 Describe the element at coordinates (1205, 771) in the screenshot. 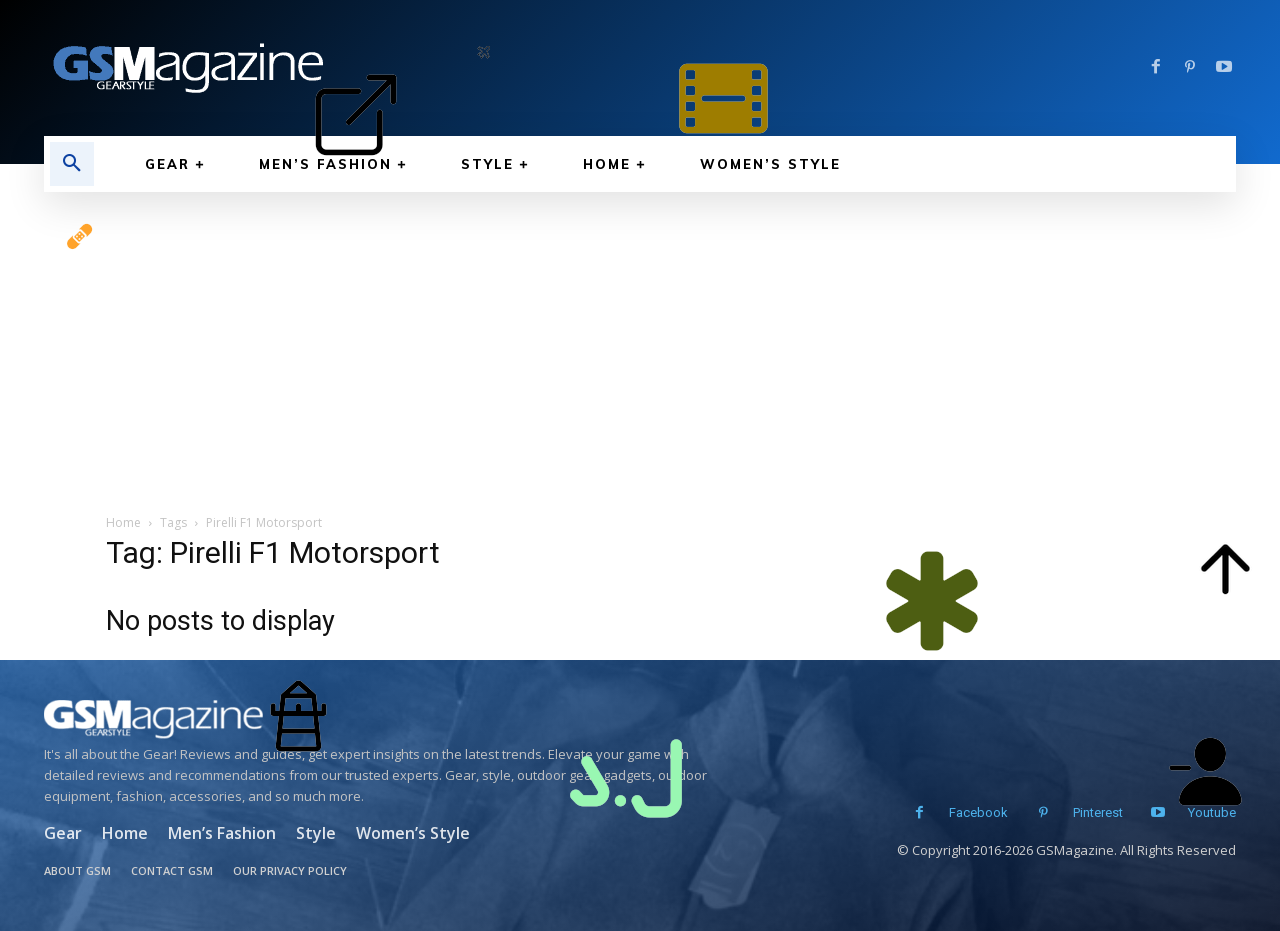

I see `remove a contact or friend` at that location.